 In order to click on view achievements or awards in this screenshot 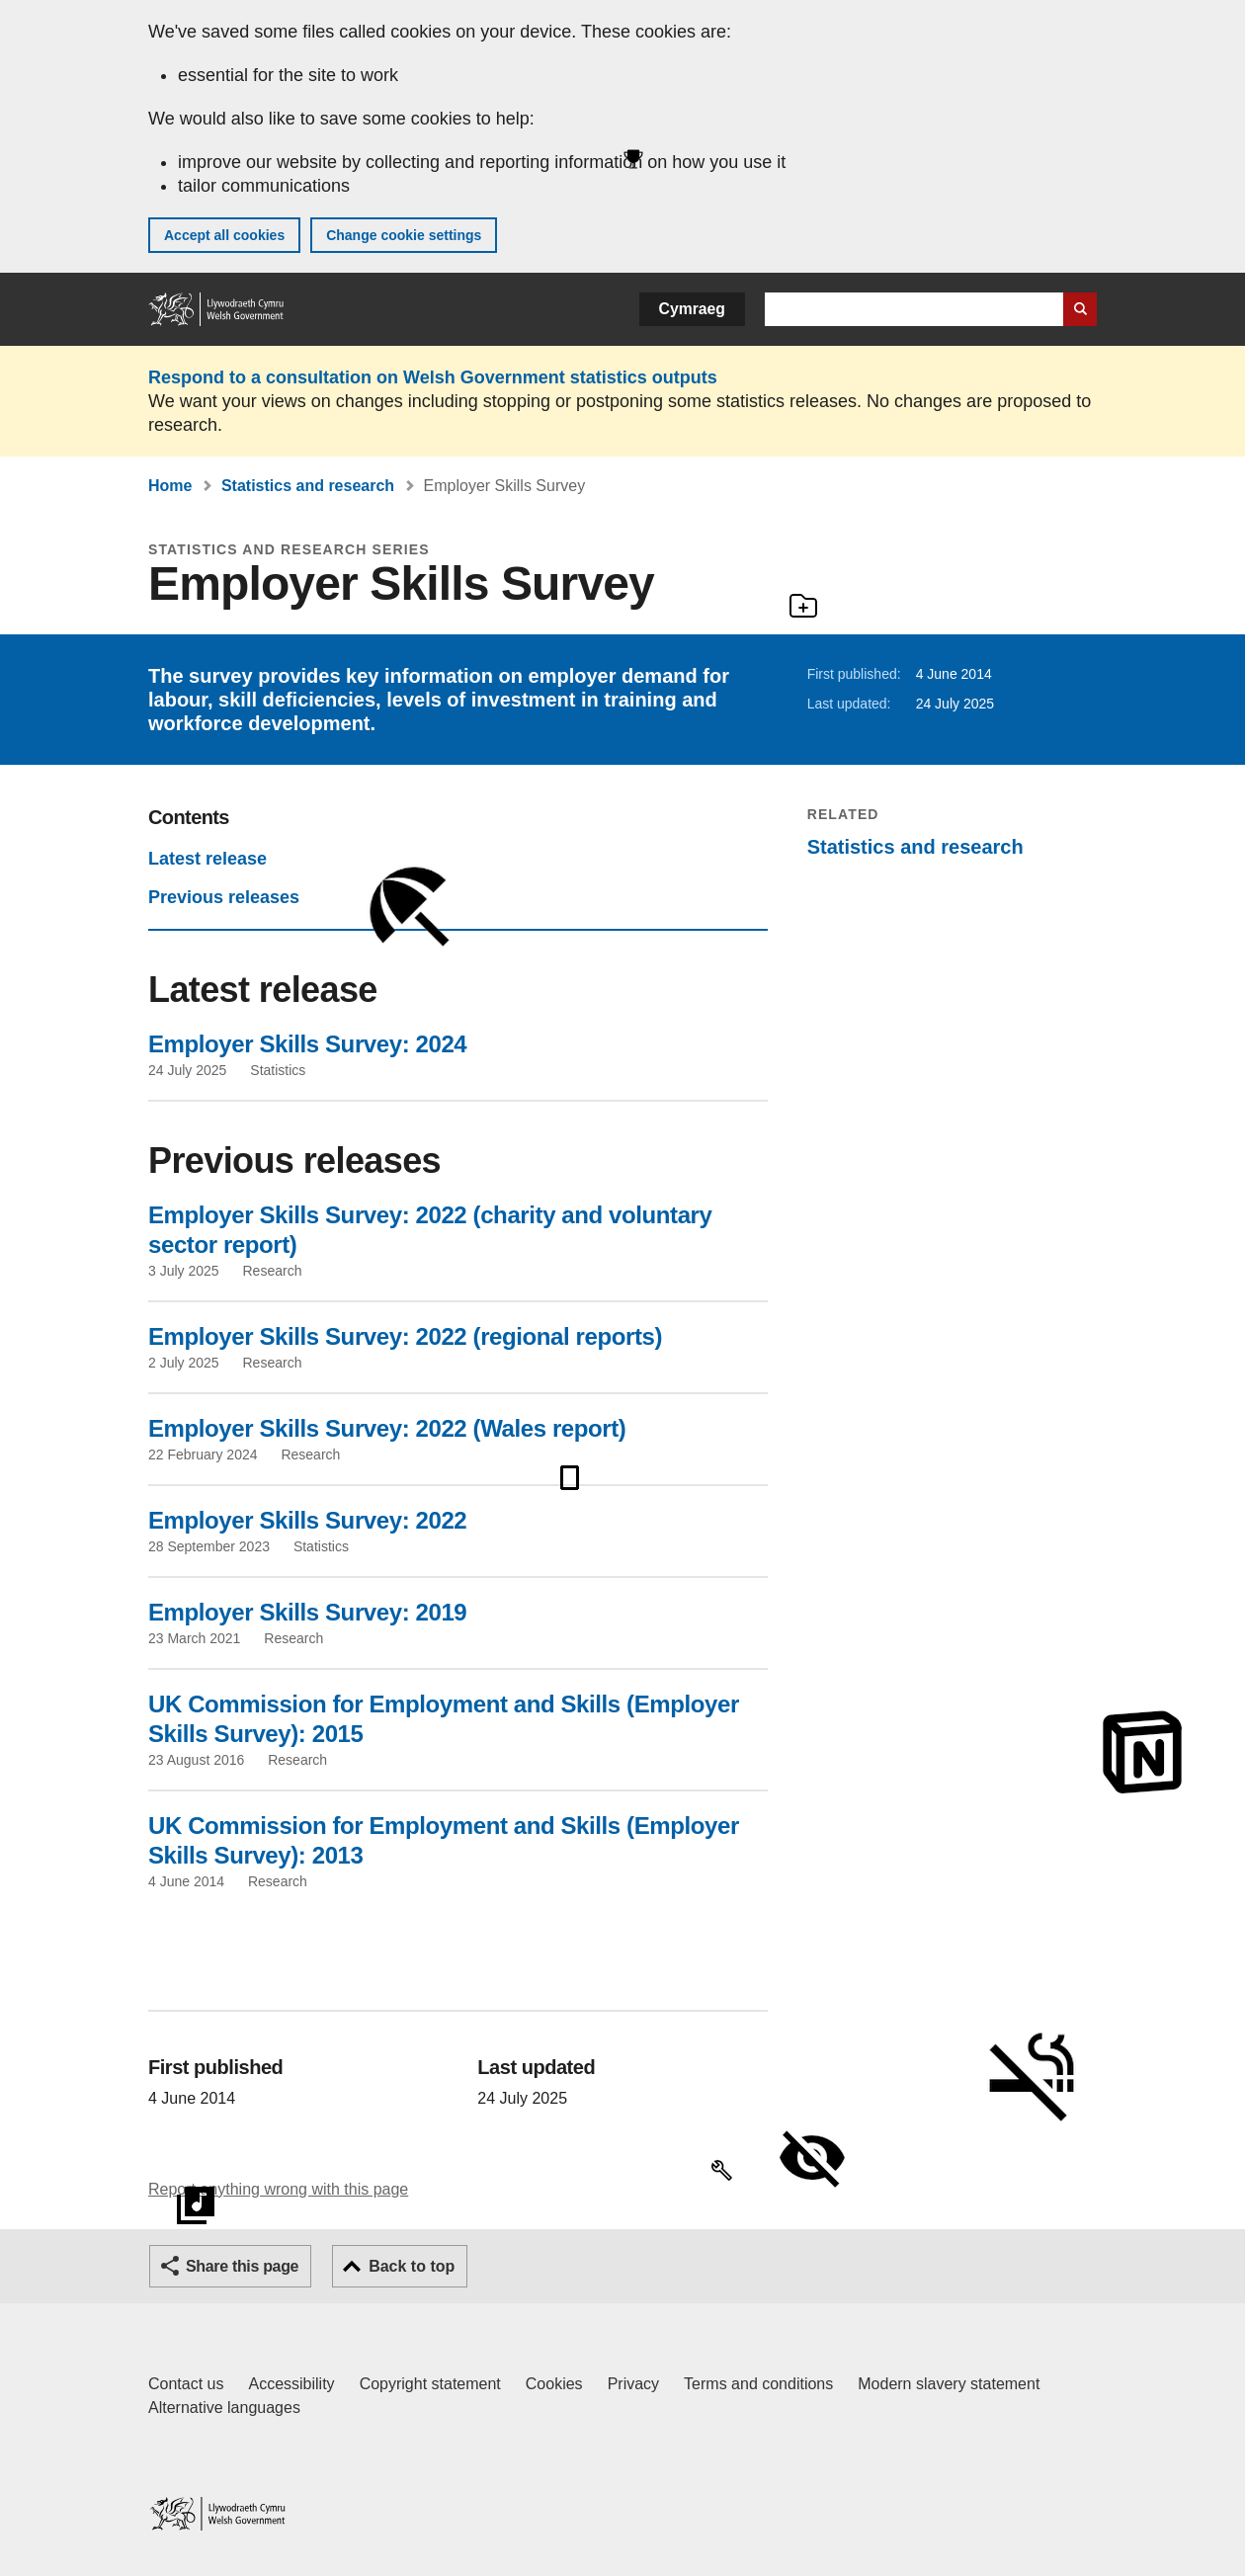, I will do `click(633, 159)`.